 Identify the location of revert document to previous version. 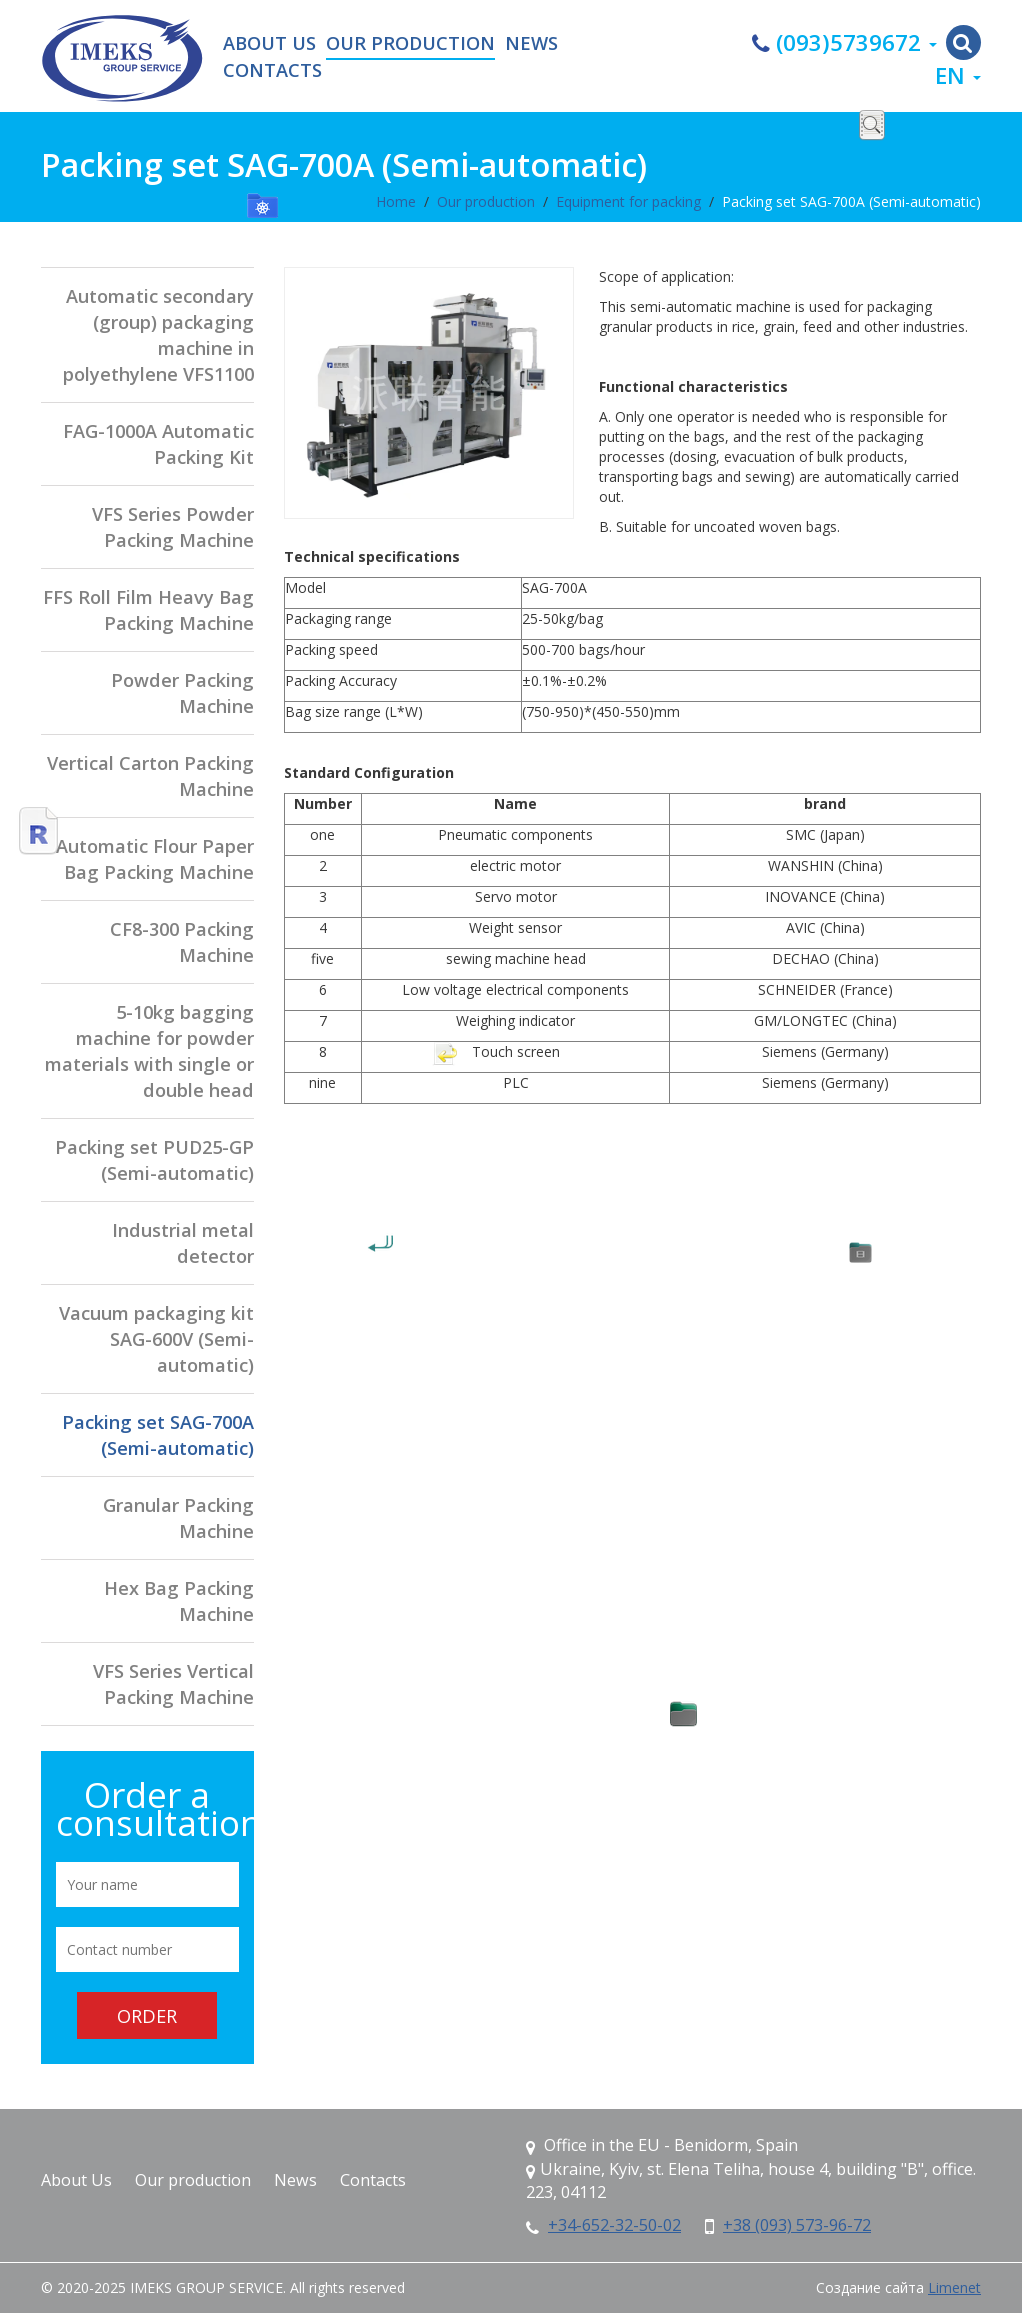
(444, 1053).